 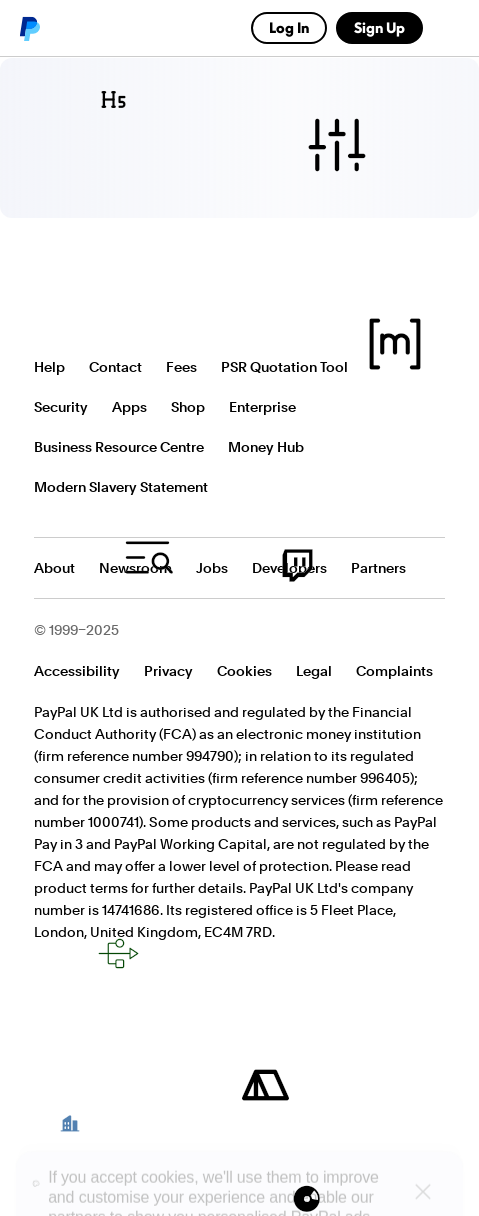 I want to click on access camping or outdoor activity features, so click(x=265, y=1086).